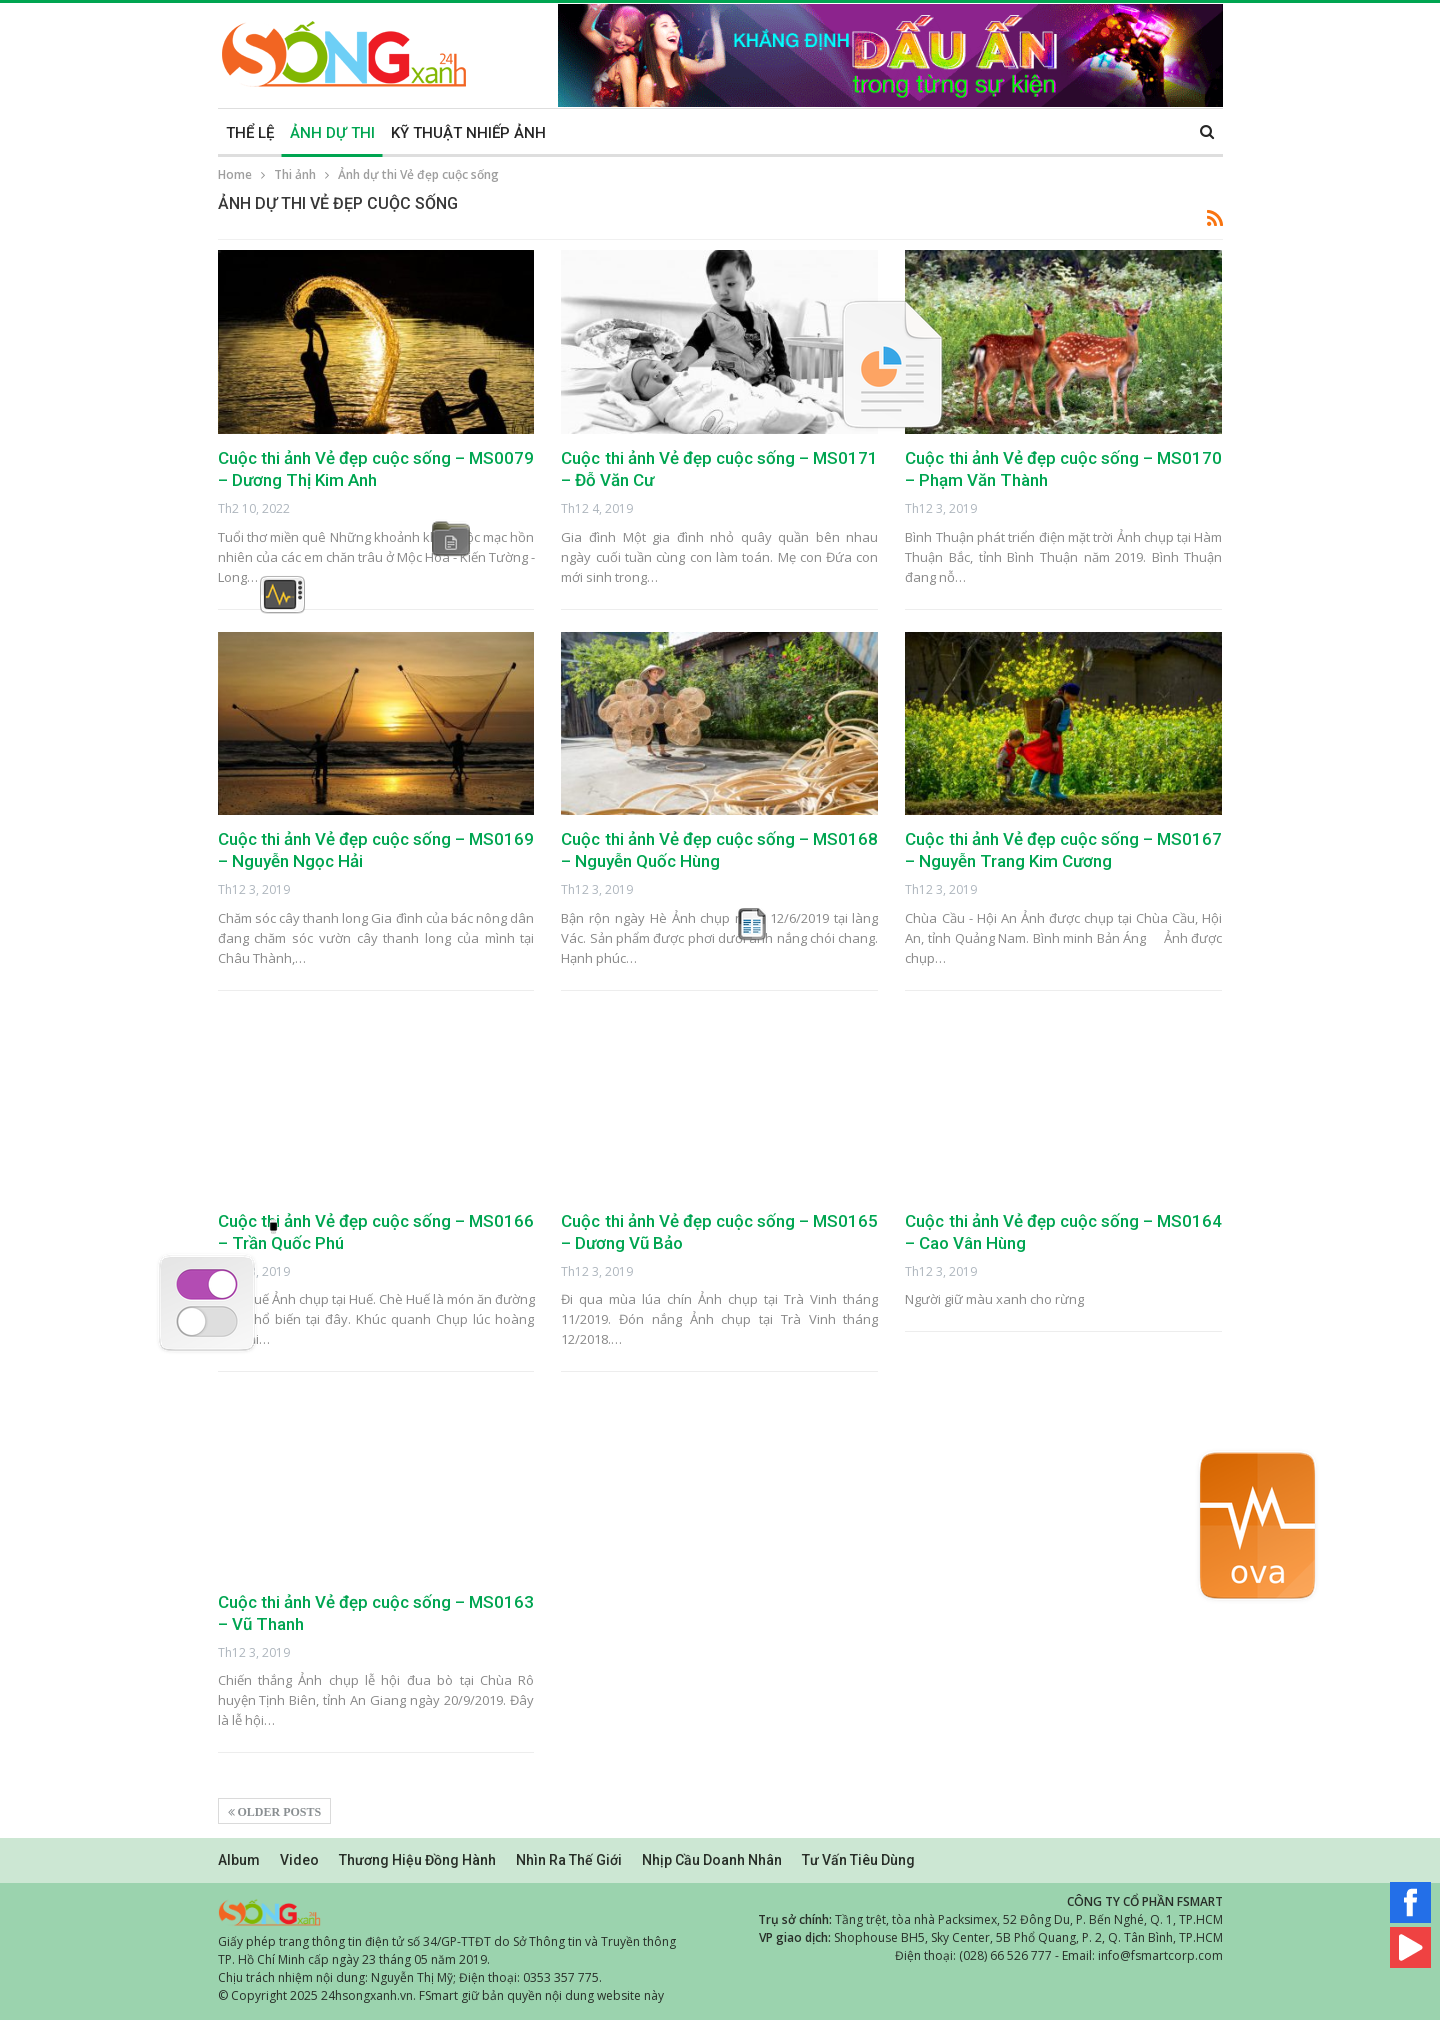 The image size is (1440, 2020). What do you see at coordinates (207, 1303) in the screenshot?
I see `open desktop preferences or settings` at bounding box center [207, 1303].